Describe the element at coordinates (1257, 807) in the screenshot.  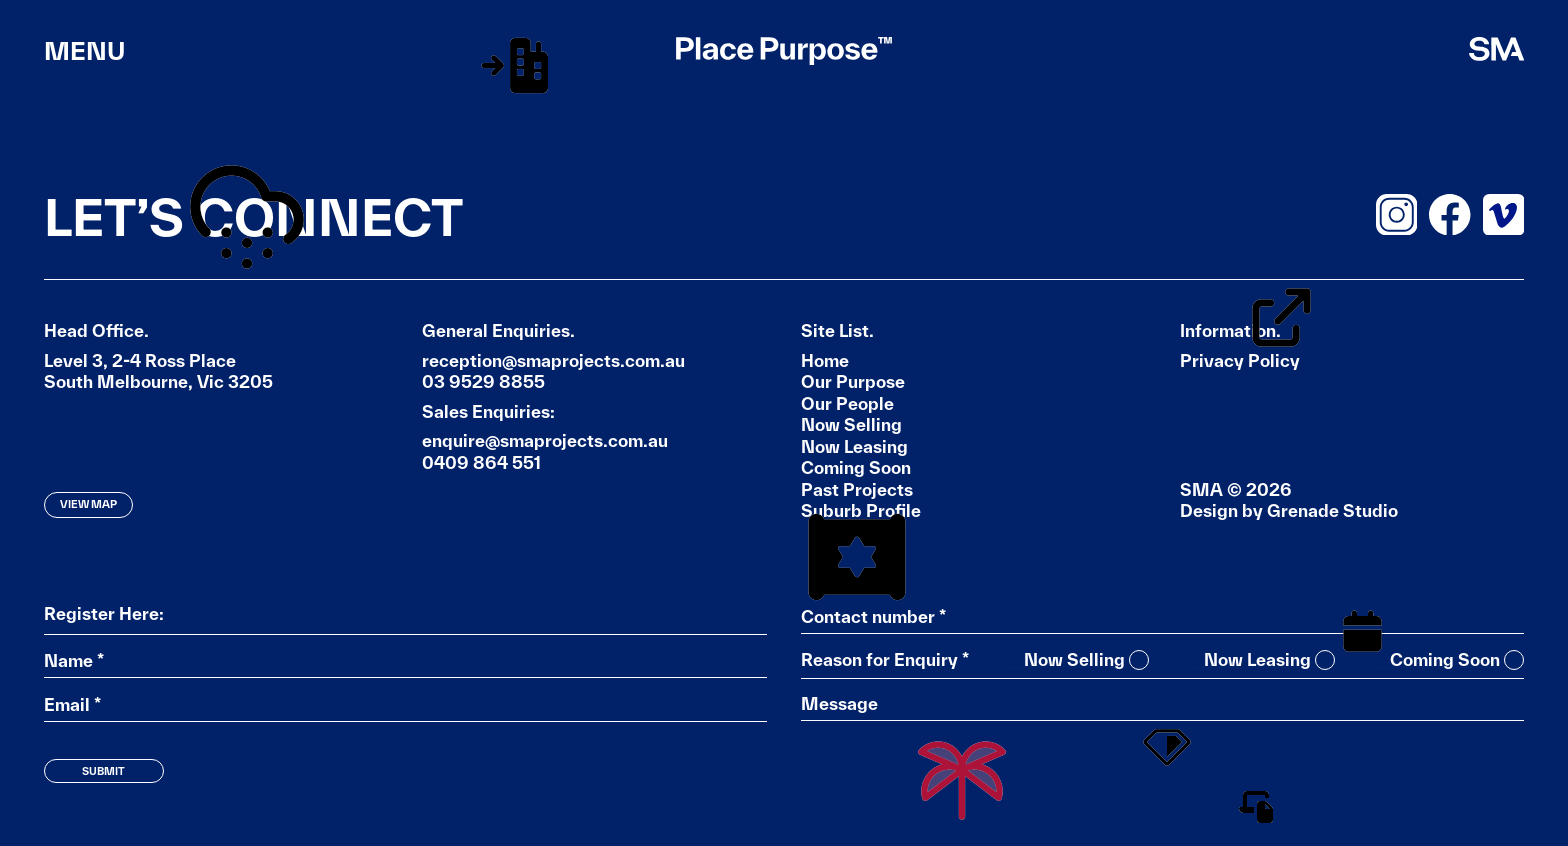
I see `access files on your computer` at that location.